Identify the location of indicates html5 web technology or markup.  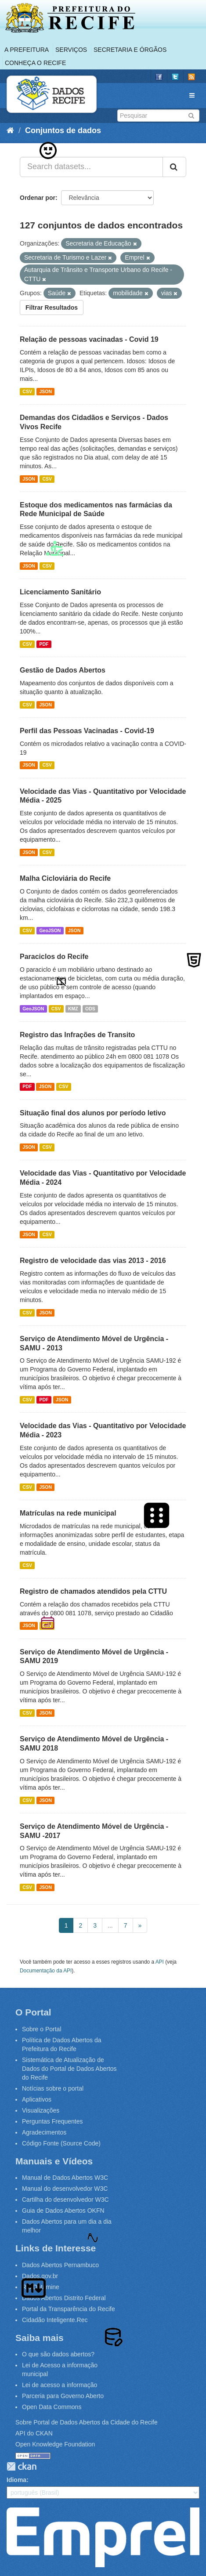
(194, 960).